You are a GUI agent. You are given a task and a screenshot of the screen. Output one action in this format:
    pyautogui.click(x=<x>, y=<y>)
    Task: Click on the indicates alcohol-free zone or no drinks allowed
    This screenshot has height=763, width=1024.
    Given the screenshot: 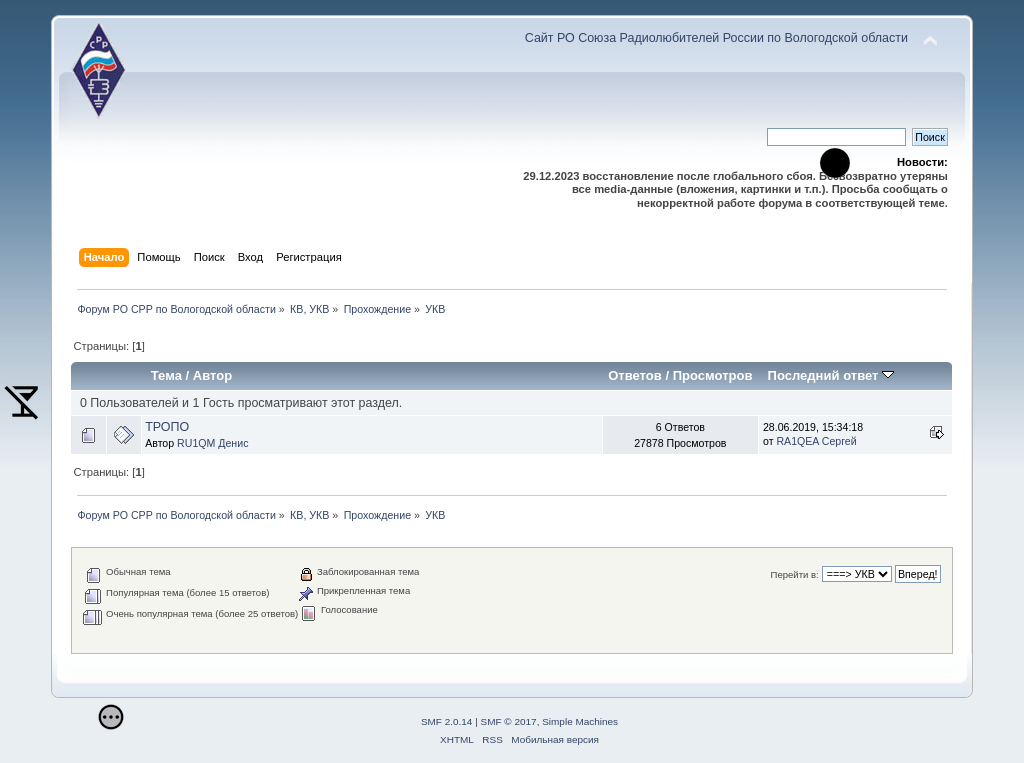 What is the action you would take?
    pyautogui.click(x=22, y=401)
    